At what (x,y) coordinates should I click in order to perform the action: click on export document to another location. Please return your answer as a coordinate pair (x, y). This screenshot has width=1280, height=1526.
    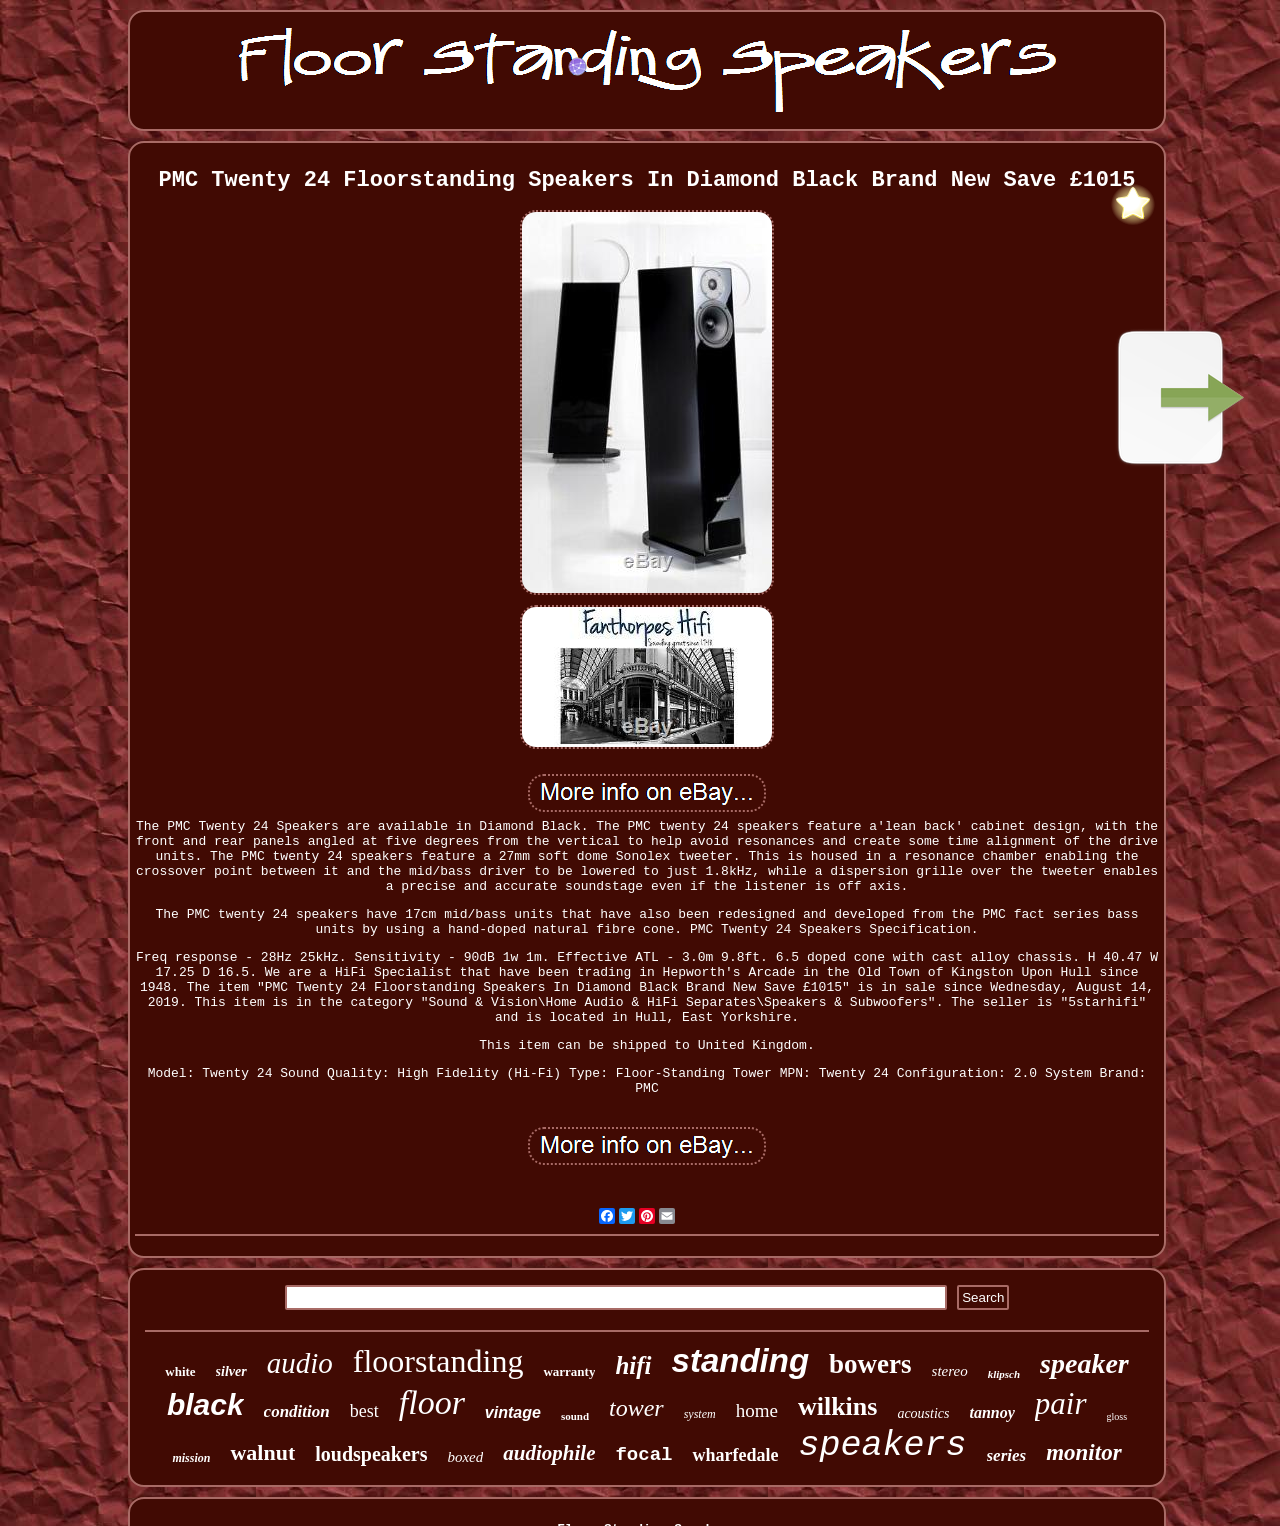
    Looking at the image, I should click on (1170, 397).